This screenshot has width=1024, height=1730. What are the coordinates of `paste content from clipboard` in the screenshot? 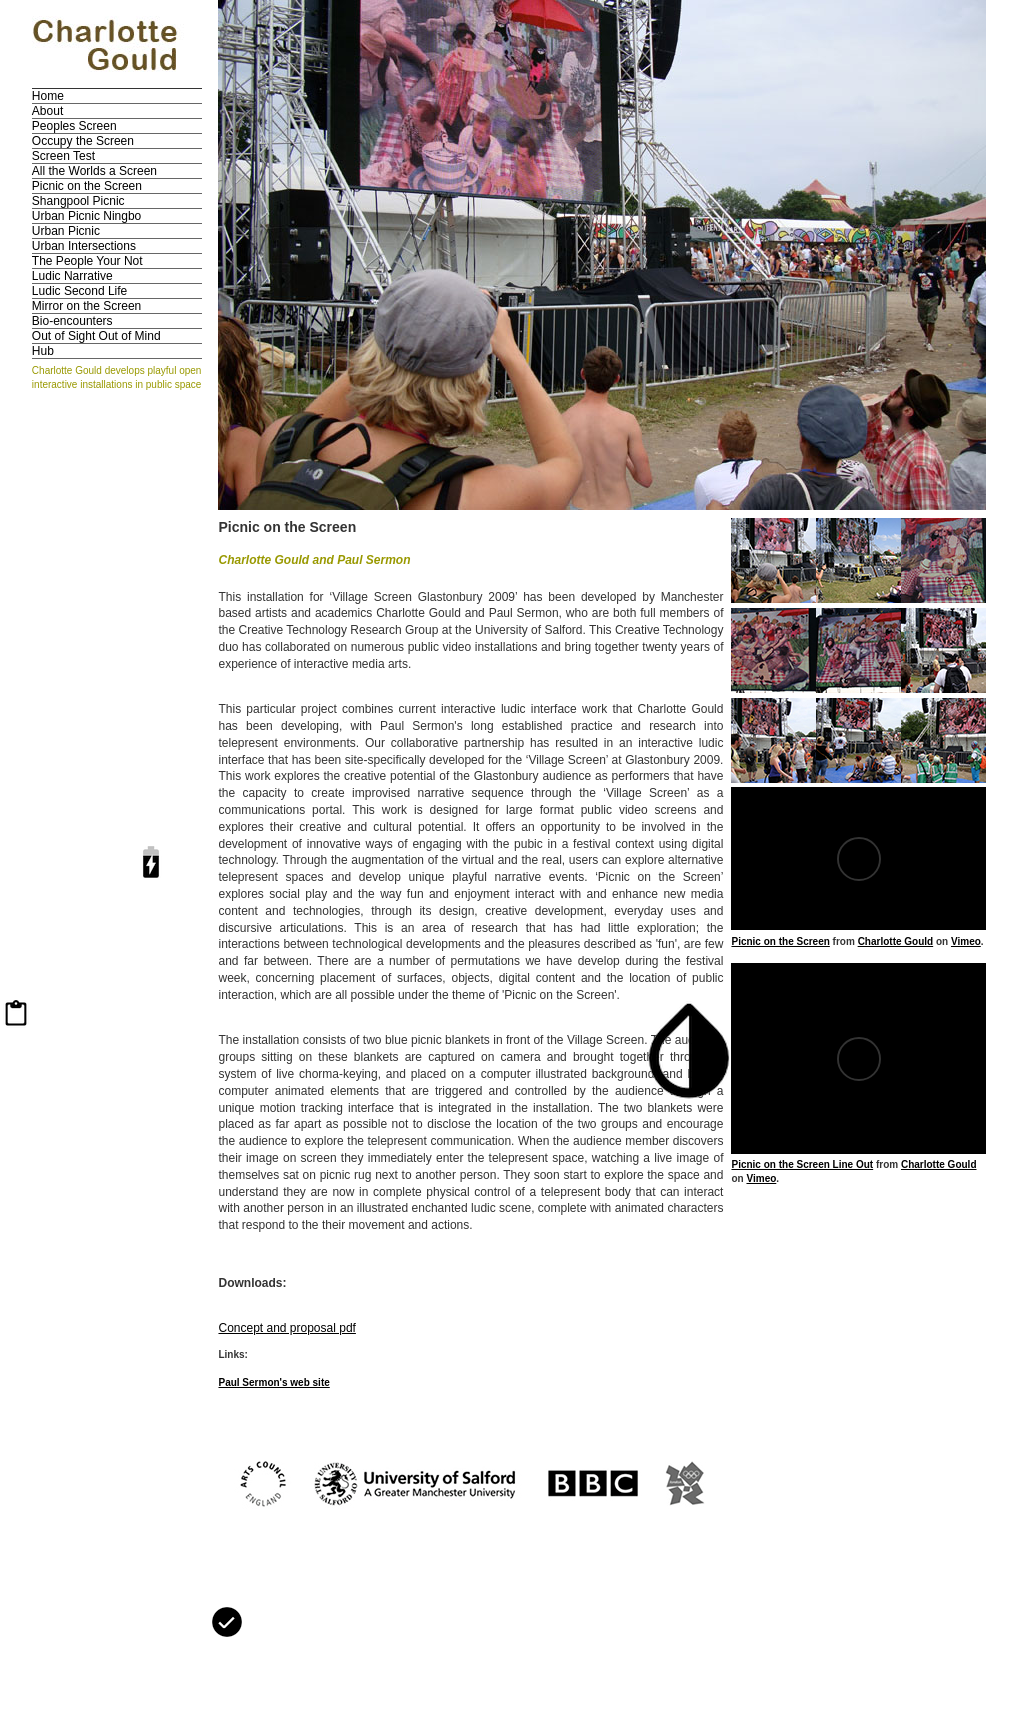 It's located at (16, 1014).